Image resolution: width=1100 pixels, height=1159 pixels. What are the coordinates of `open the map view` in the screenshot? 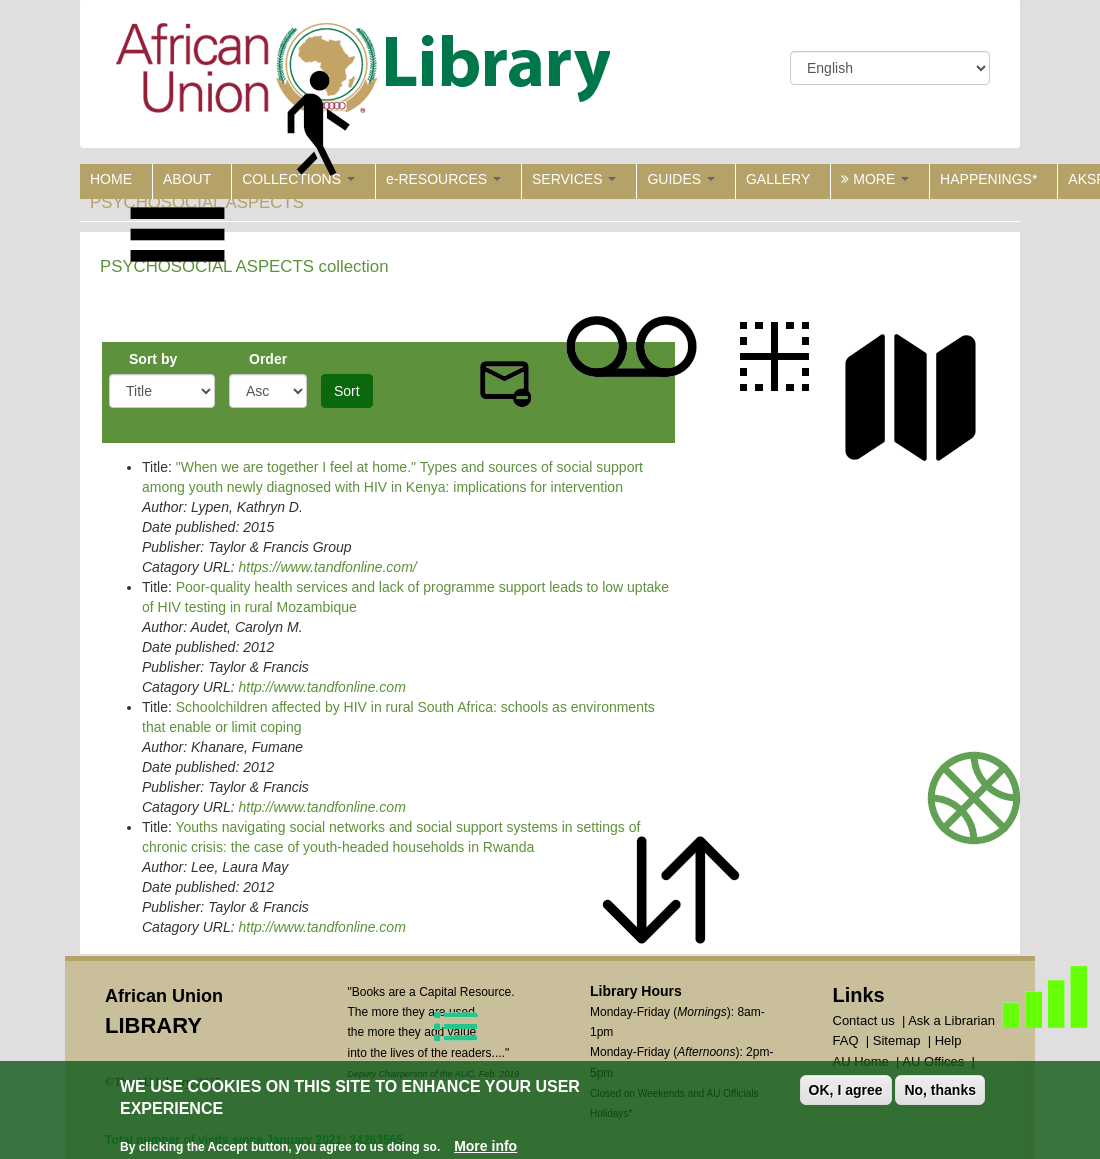 It's located at (910, 397).